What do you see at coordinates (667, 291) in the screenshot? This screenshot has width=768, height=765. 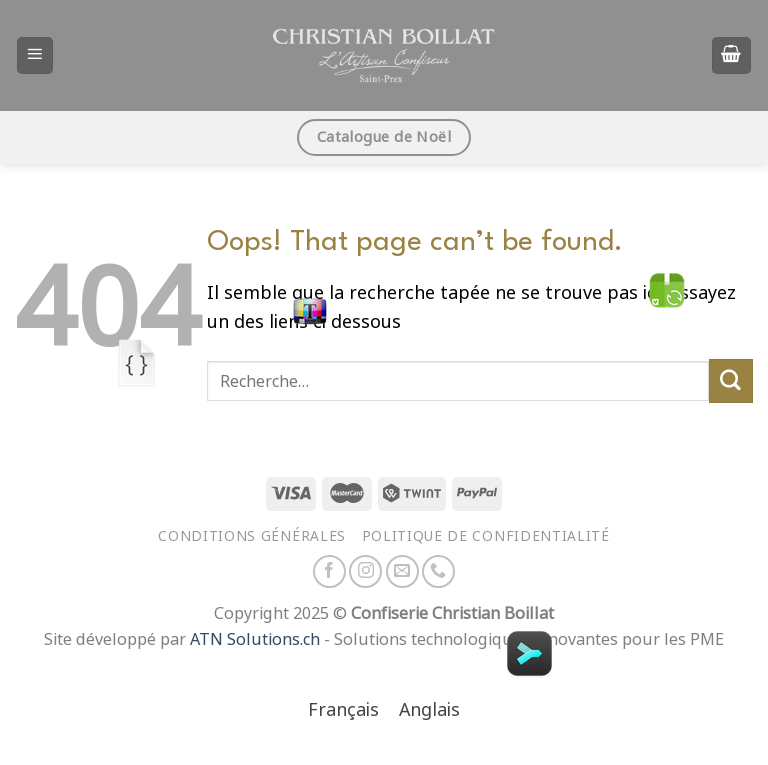 I see `update or refresh system packages` at bounding box center [667, 291].